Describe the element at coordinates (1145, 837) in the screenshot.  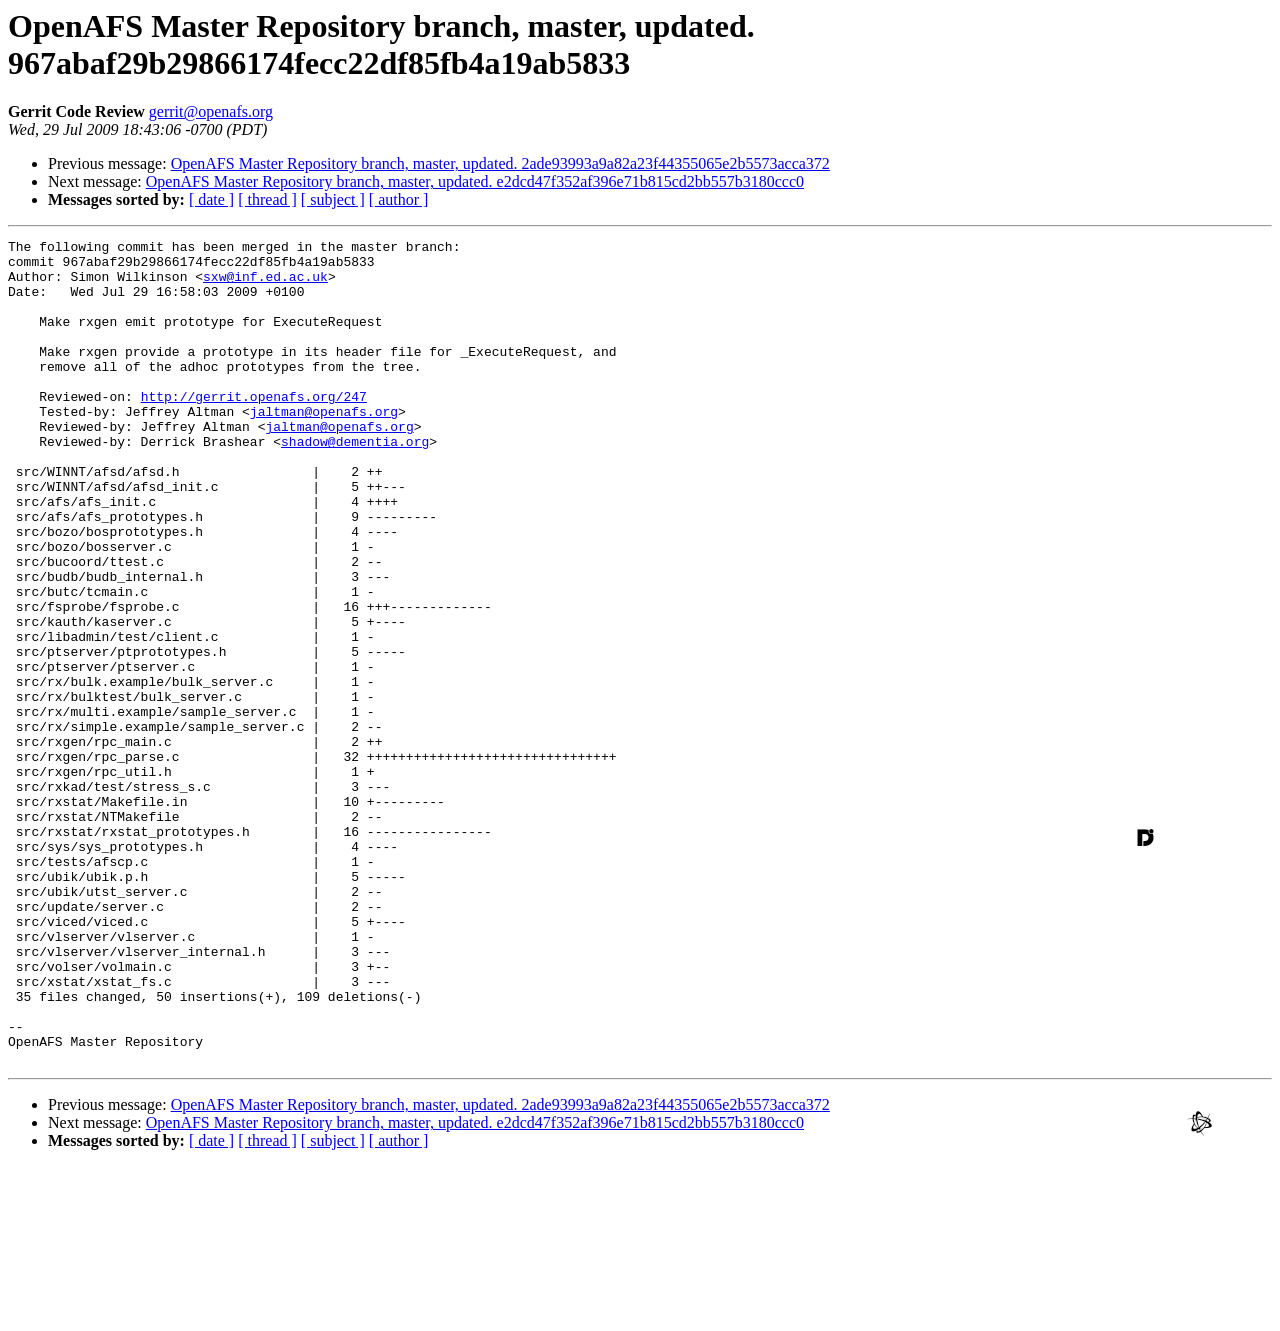
I see `open Dolibarr ERP/CRM application` at that location.